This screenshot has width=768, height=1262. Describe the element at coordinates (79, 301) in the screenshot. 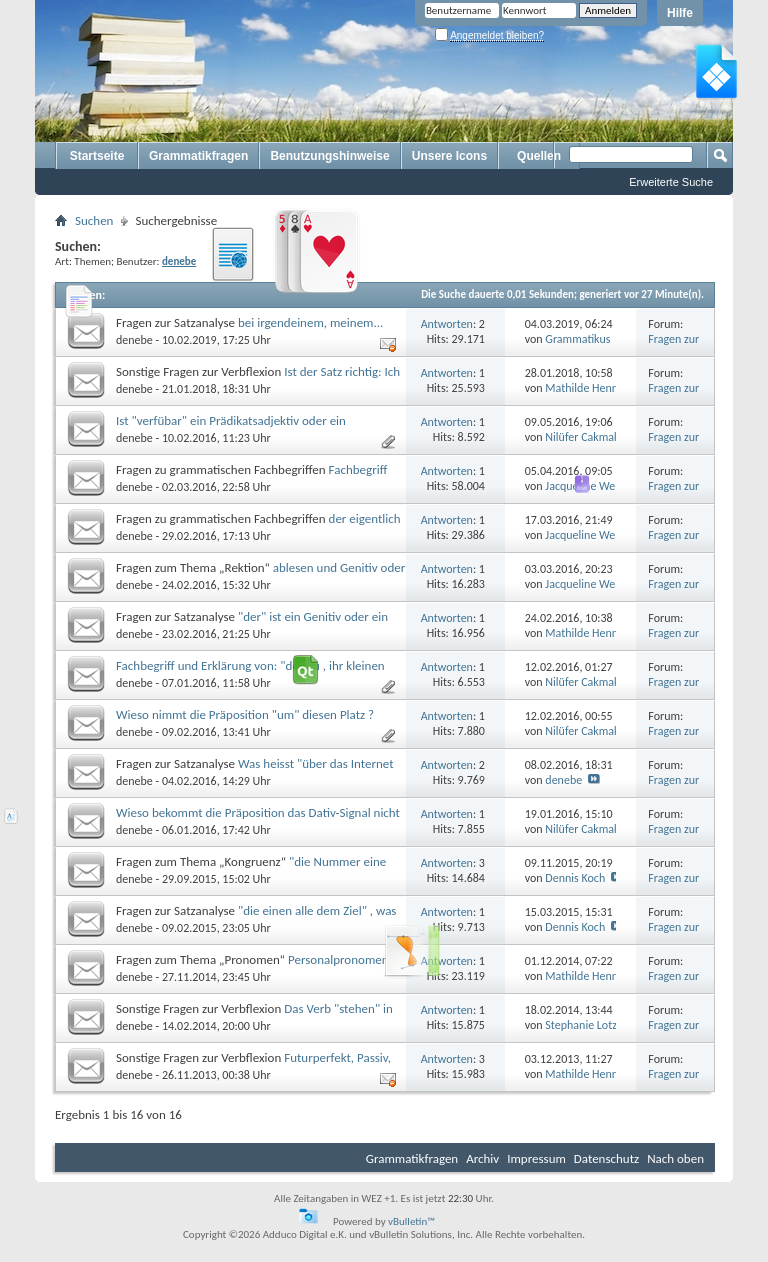

I see `a script or code file` at that location.